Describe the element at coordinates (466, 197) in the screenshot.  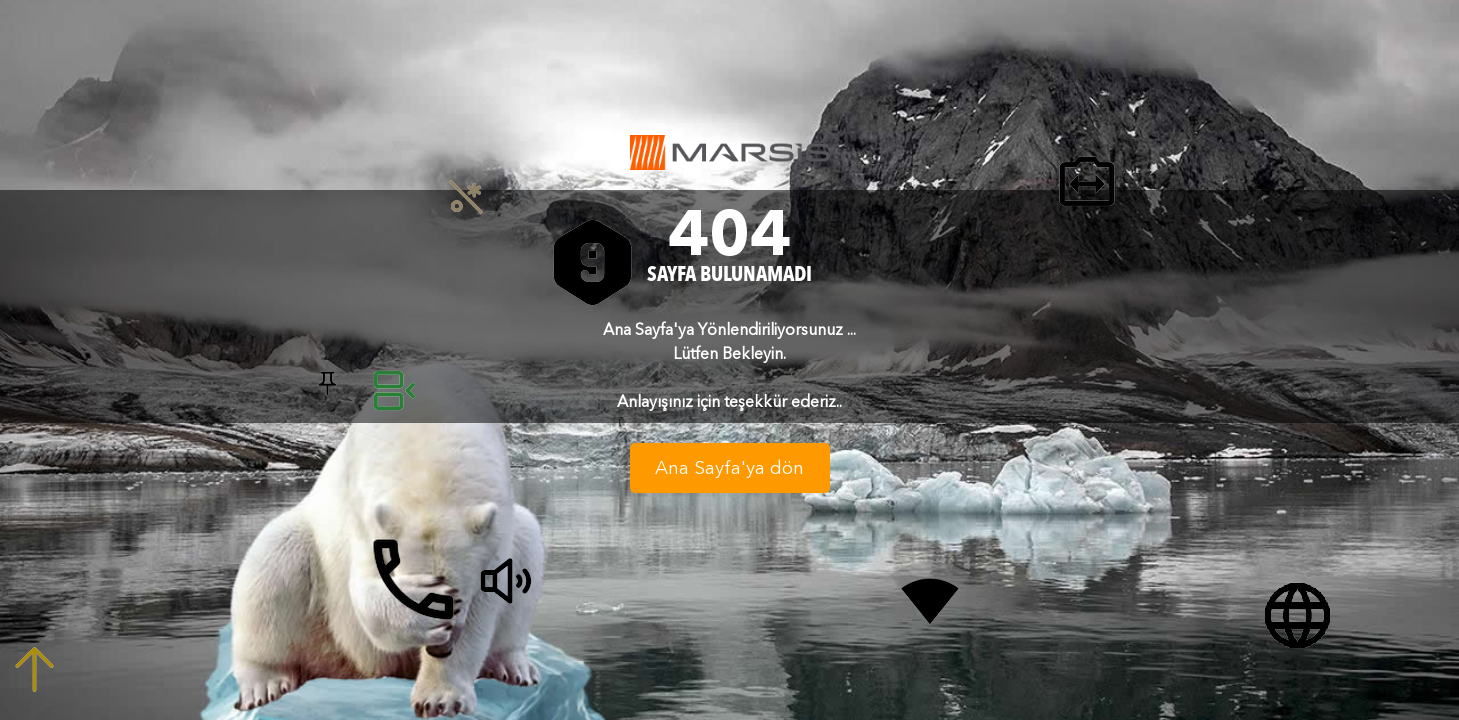
I see `disable regular expression search` at that location.